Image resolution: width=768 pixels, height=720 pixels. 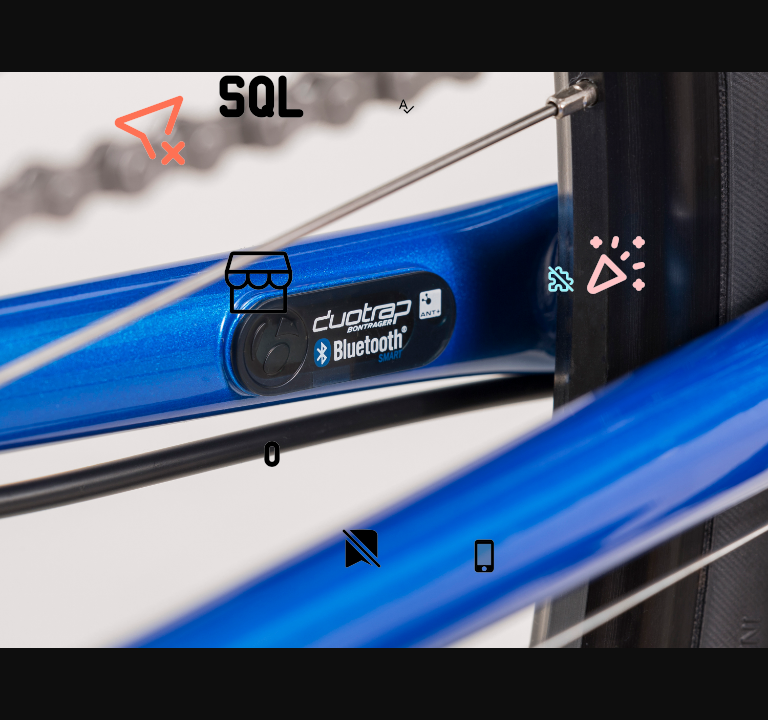 What do you see at coordinates (406, 106) in the screenshot?
I see `check spelling and grammar` at bounding box center [406, 106].